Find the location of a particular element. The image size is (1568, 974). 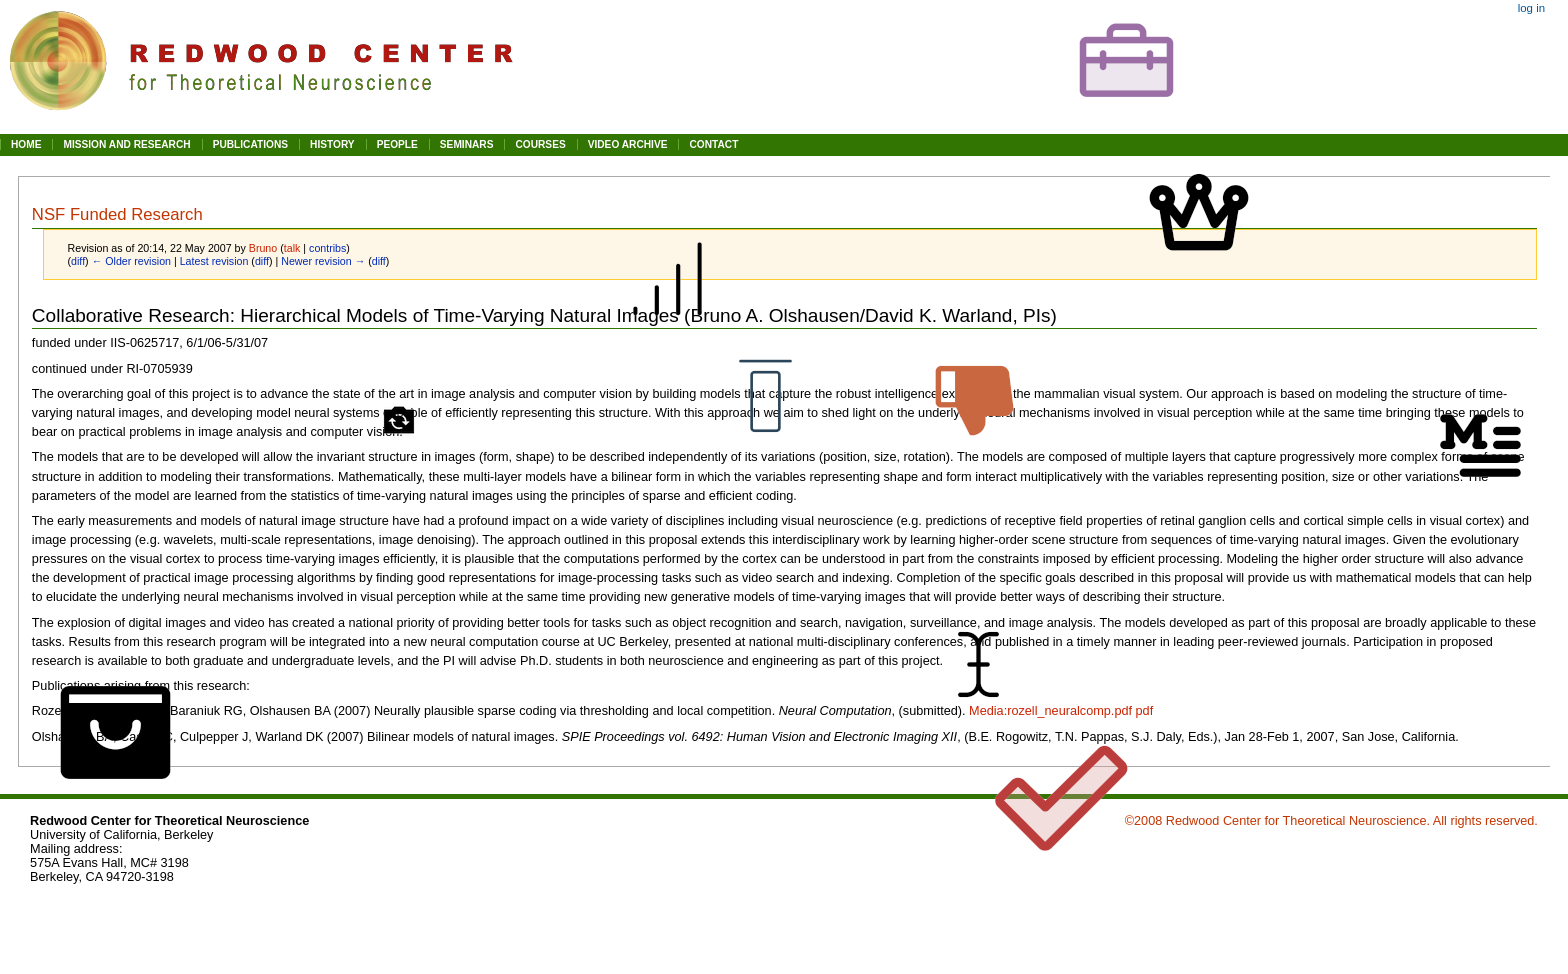

confirm or submit an action is located at coordinates (1059, 796).